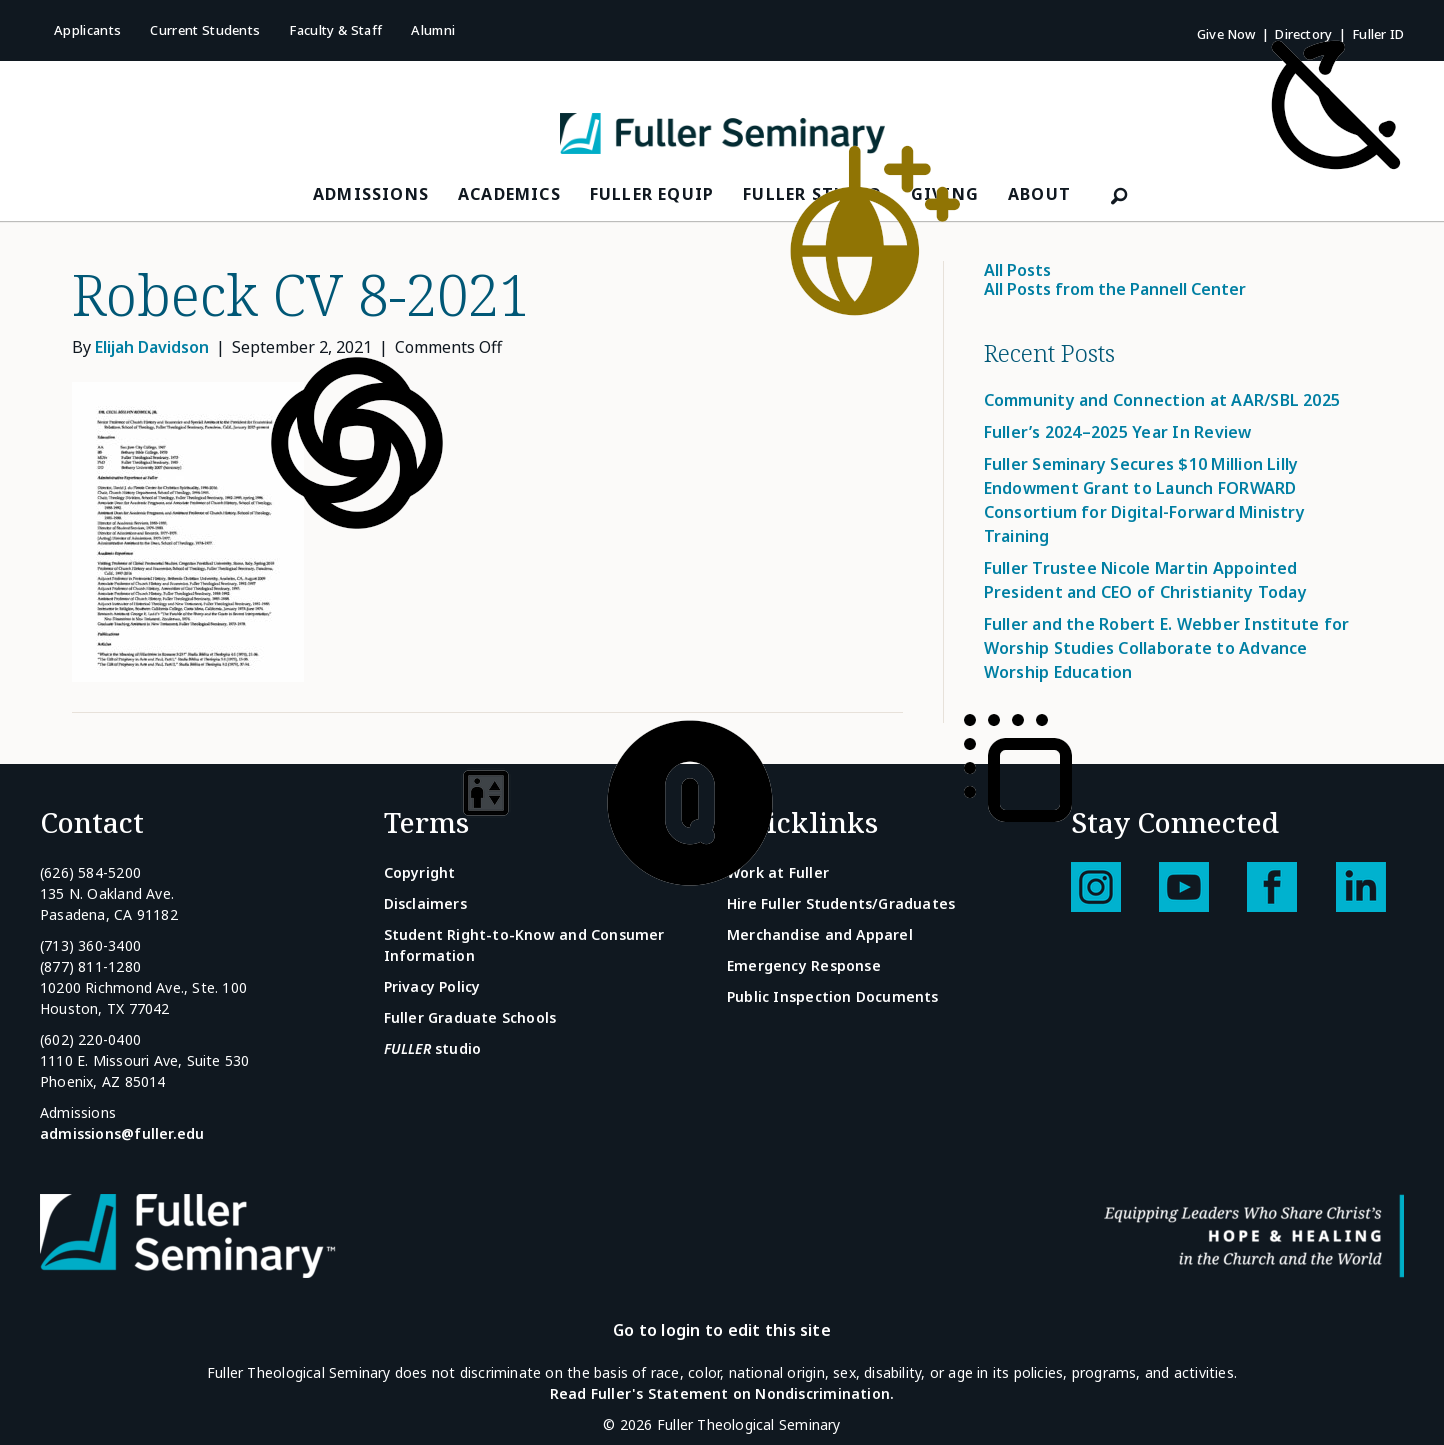 The height and width of the screenshot is (1445, 1444). Describe the element at coordinates (690, 803) in the screenshot. I see `indicates a "Q" category or label` at that location.